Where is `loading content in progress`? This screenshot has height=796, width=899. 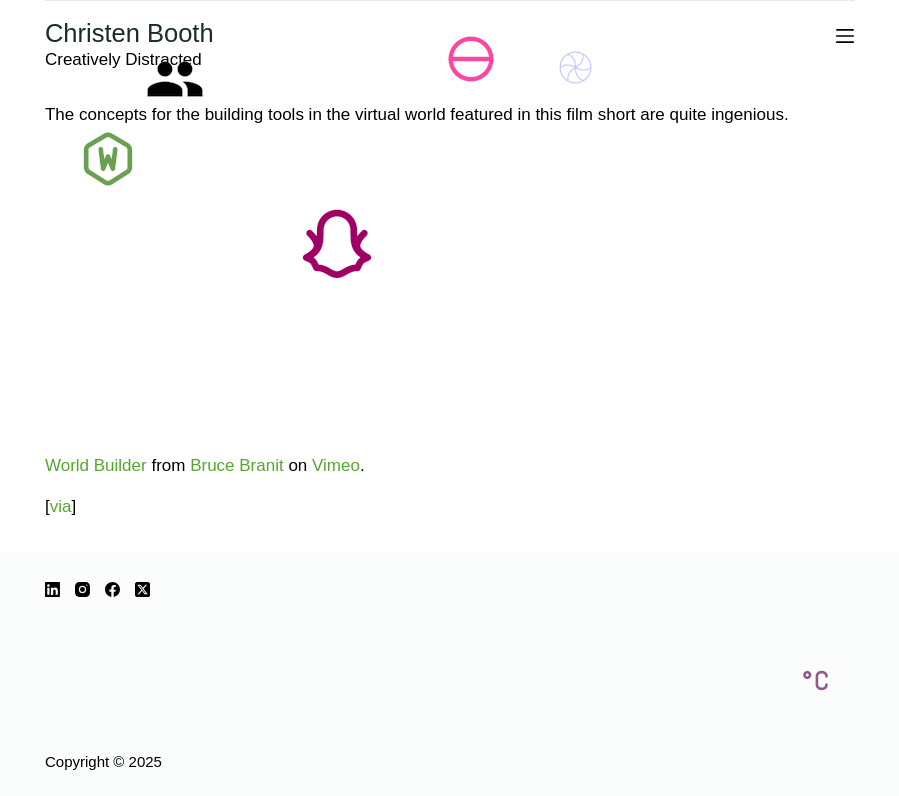
loading content in progress is located at coordinates (575, 67).